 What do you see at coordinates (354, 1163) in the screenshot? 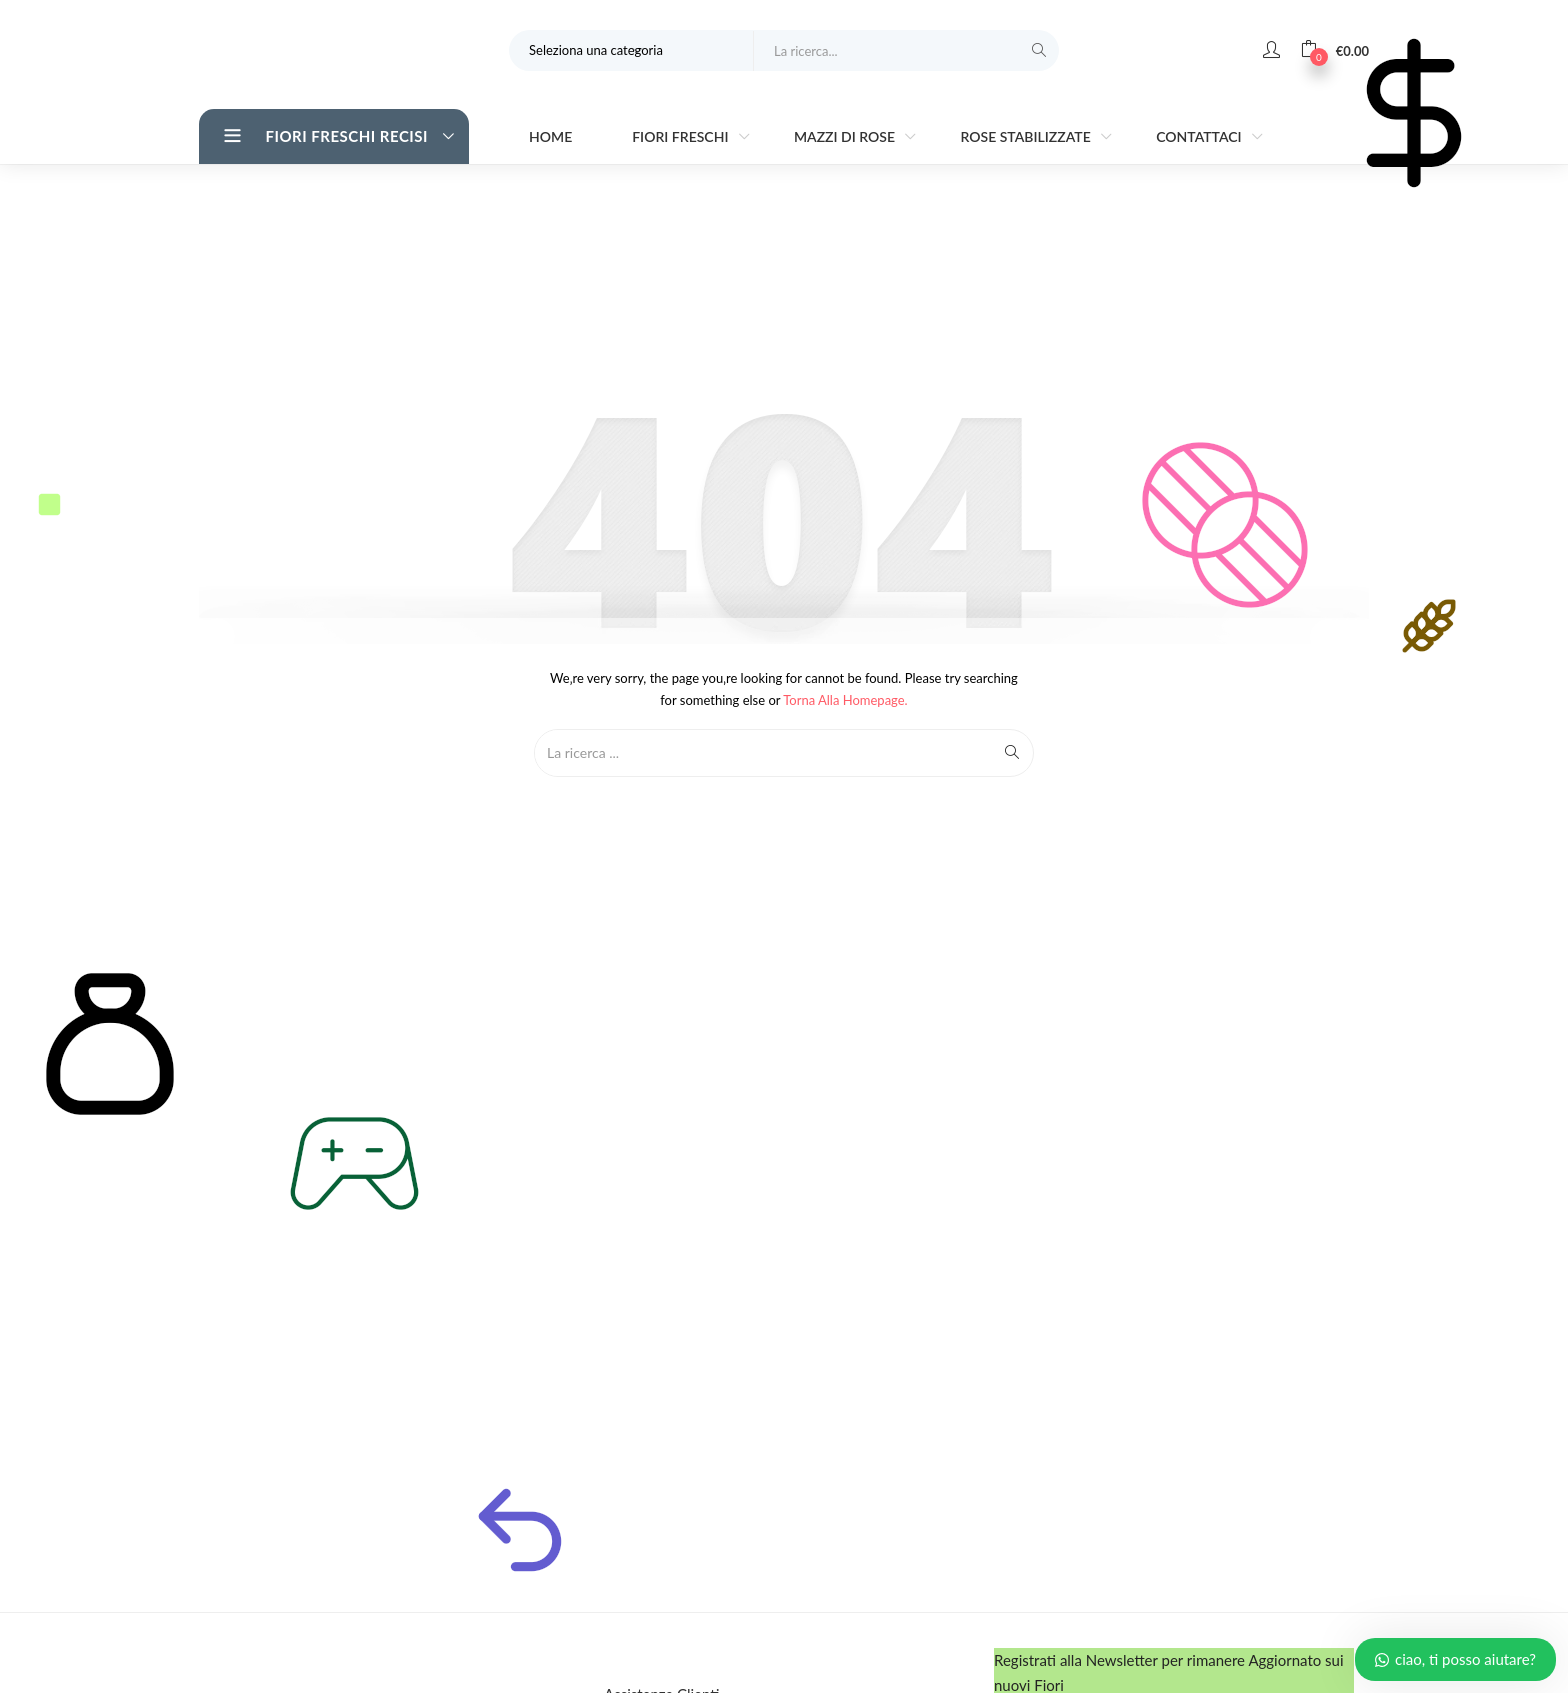
I see `access gaming features or games library` at bounding box center [354, 1163].